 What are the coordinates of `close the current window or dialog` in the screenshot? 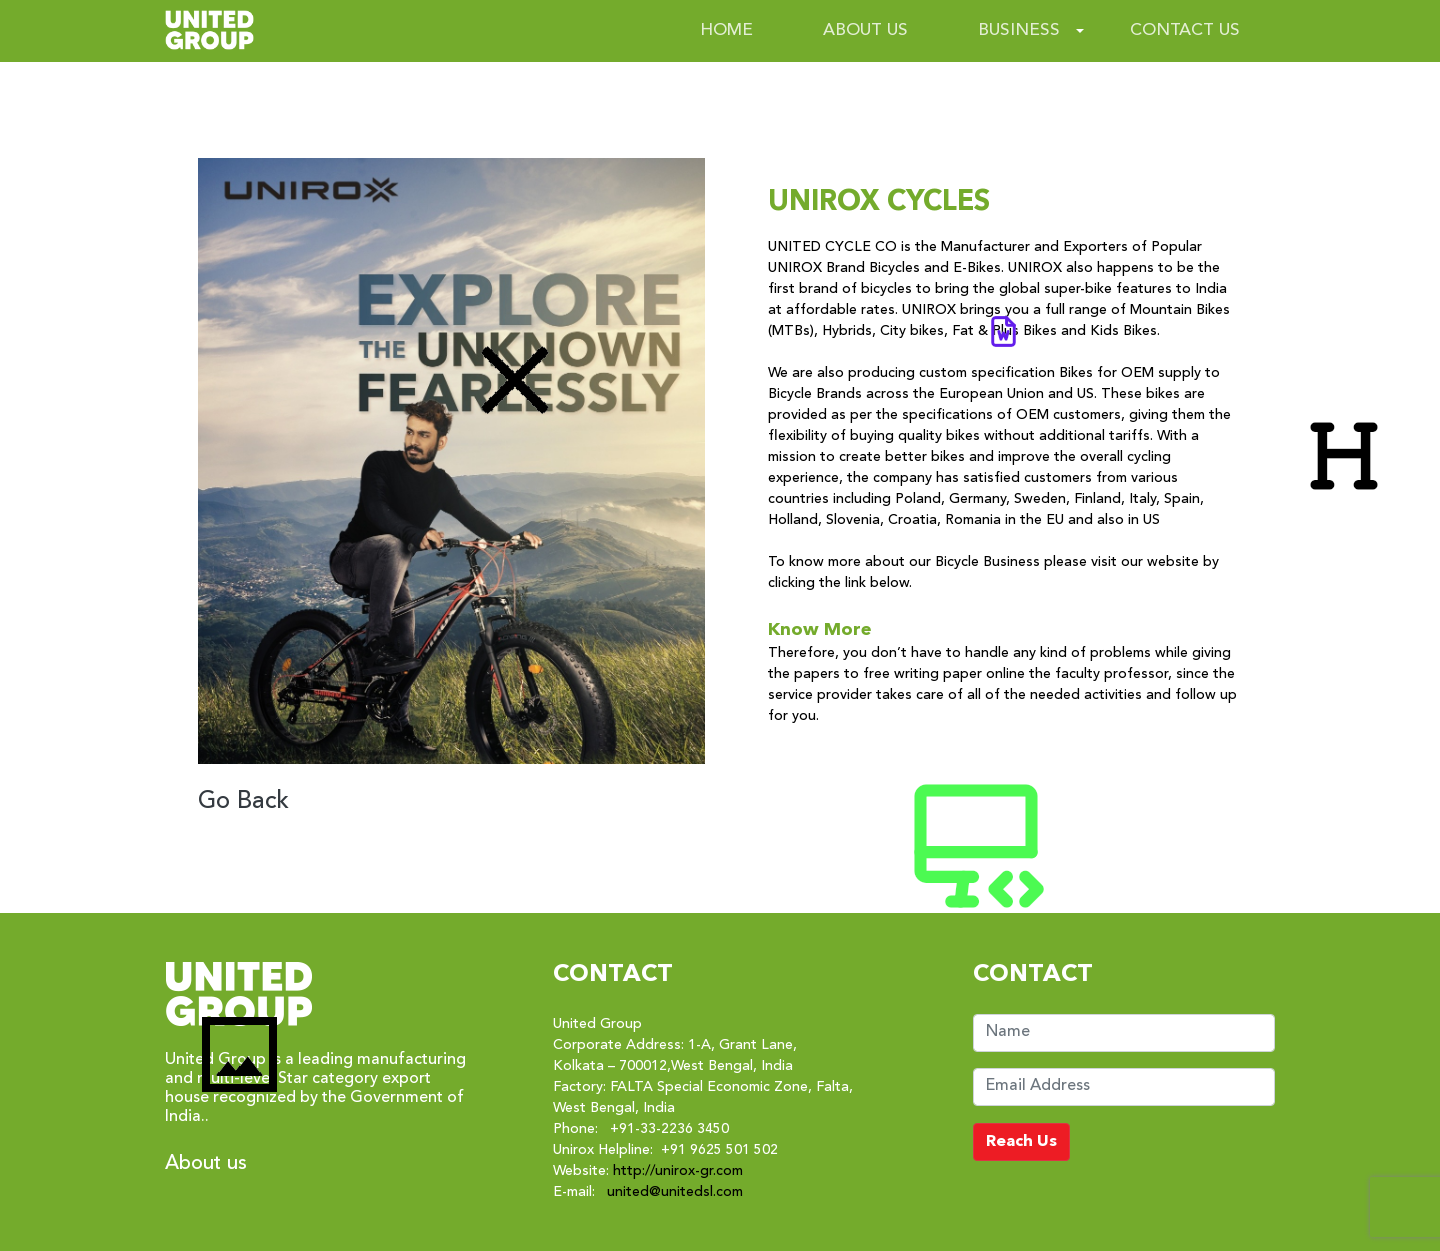 It's located at (515, 380).